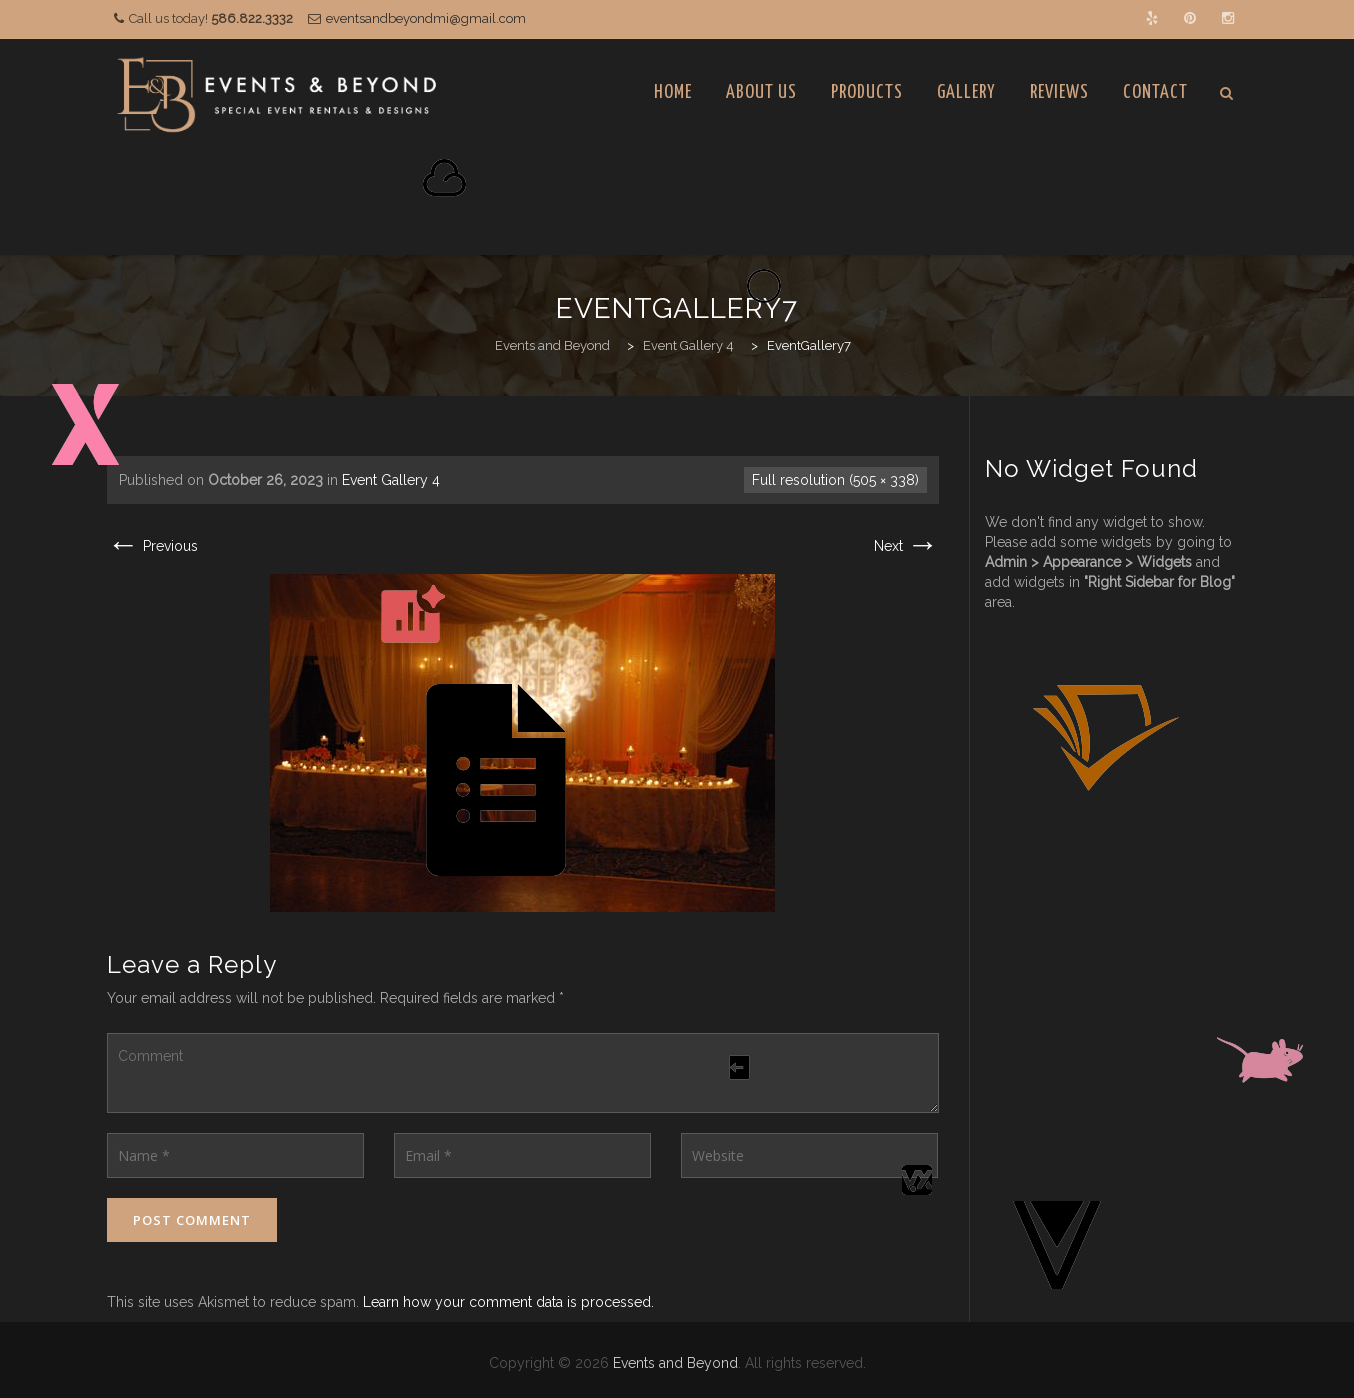 The width and height of the screenshot is (1354, 1398). I want to click on open Google Forms, so click(496, 780).